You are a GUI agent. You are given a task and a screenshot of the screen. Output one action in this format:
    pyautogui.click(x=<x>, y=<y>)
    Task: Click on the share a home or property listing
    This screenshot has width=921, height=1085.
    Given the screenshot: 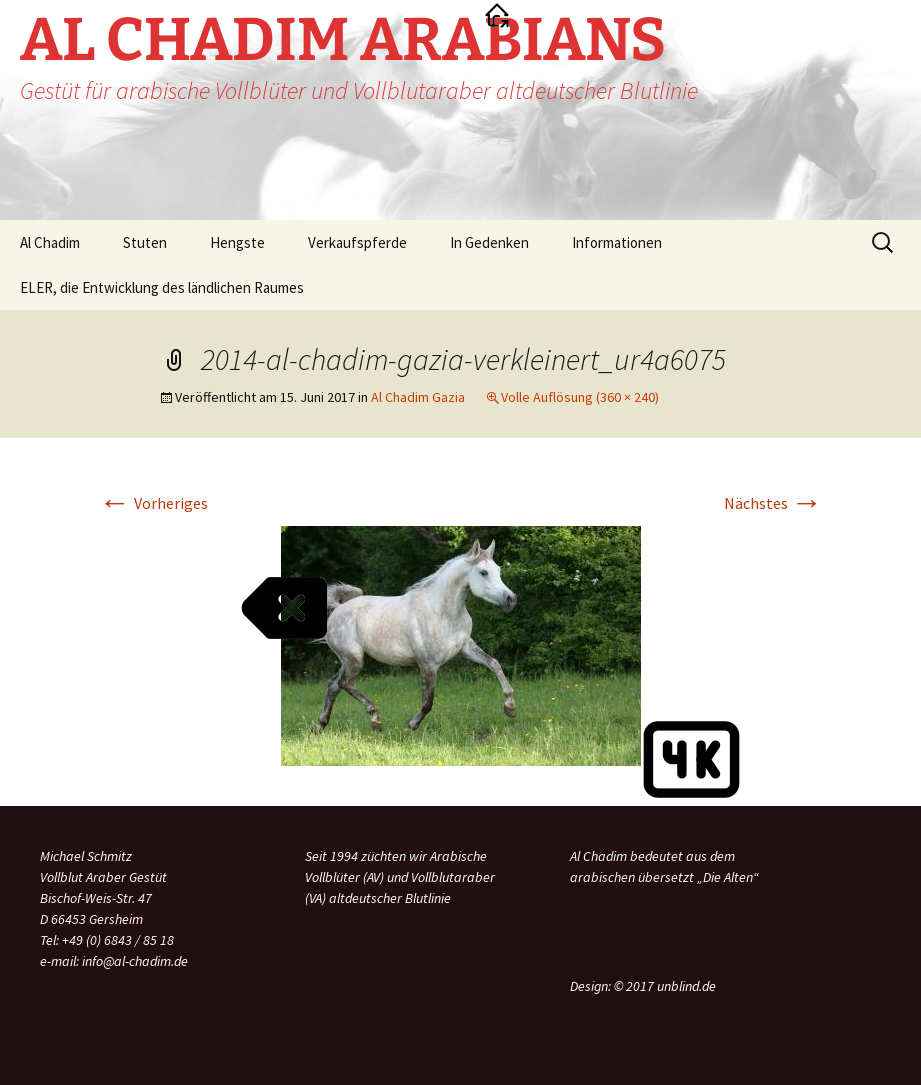 What is the action you would take?
    pyautogui.click(x=497, y=15)
    